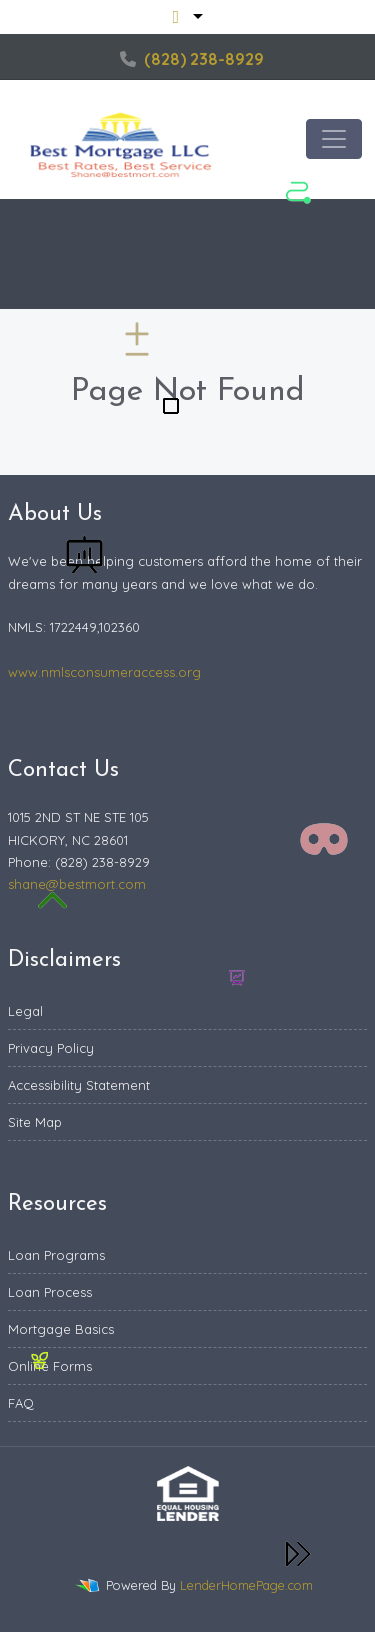 This screenshot has height=1632, width=375. I want to click on access plant care or gardening features, so click(39, 1360).